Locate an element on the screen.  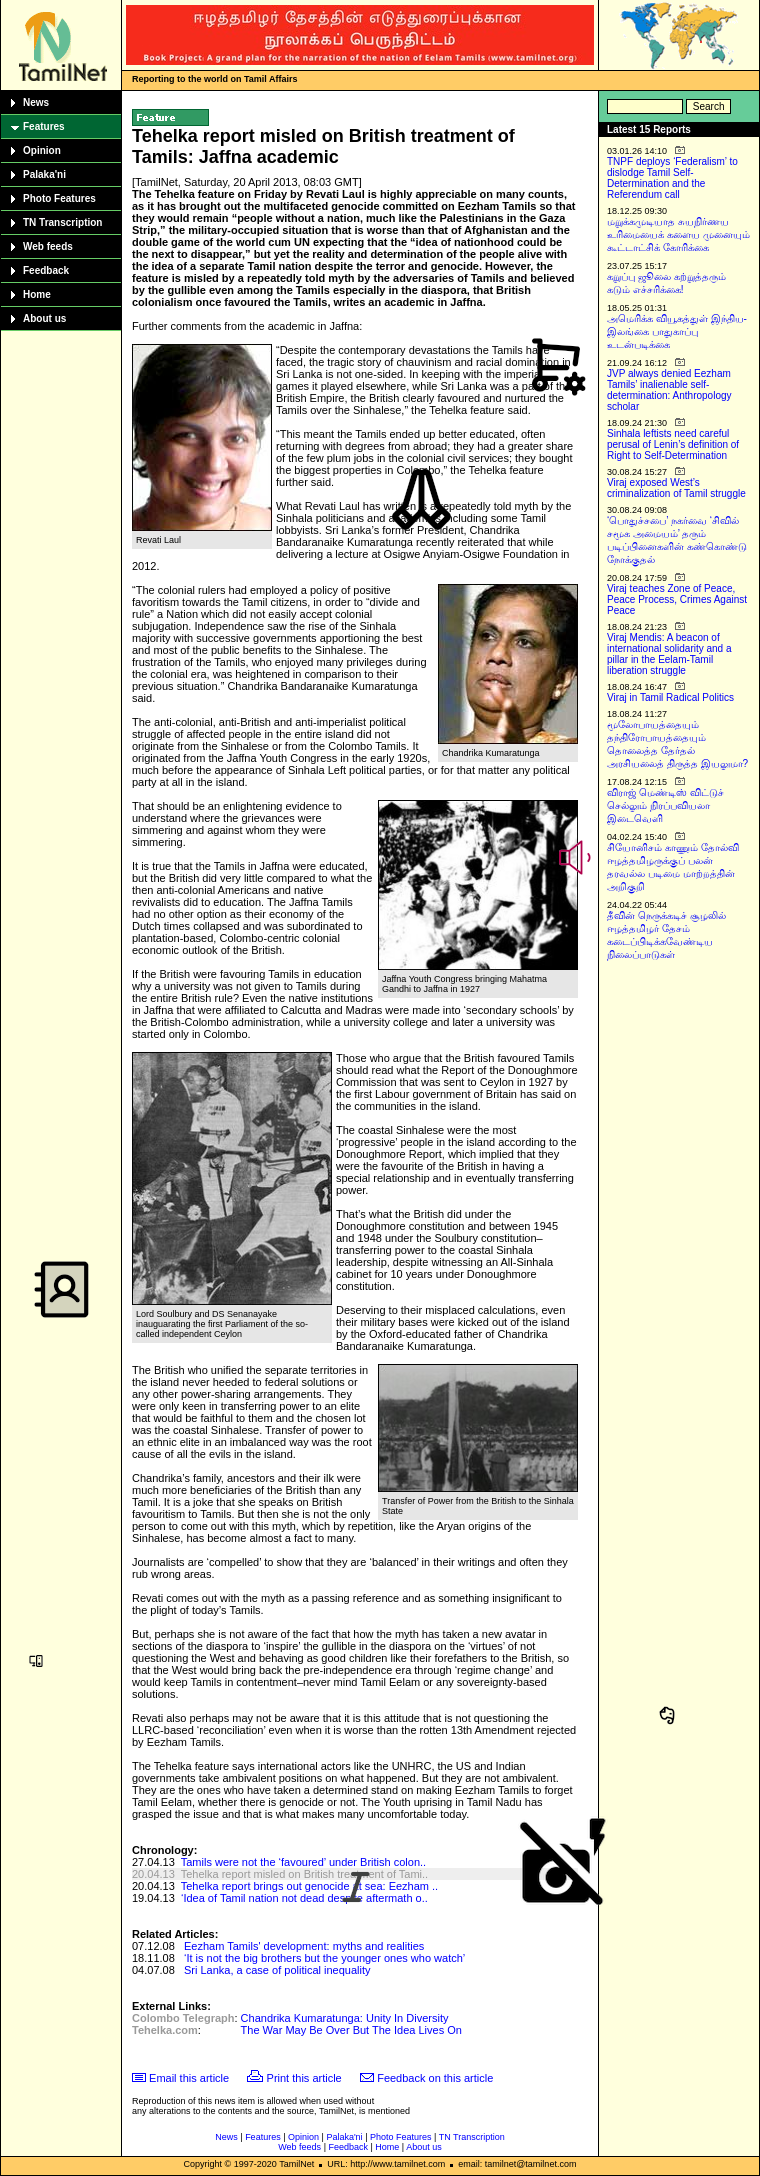
audio playing at low volume is located at coordinates (577, 857).